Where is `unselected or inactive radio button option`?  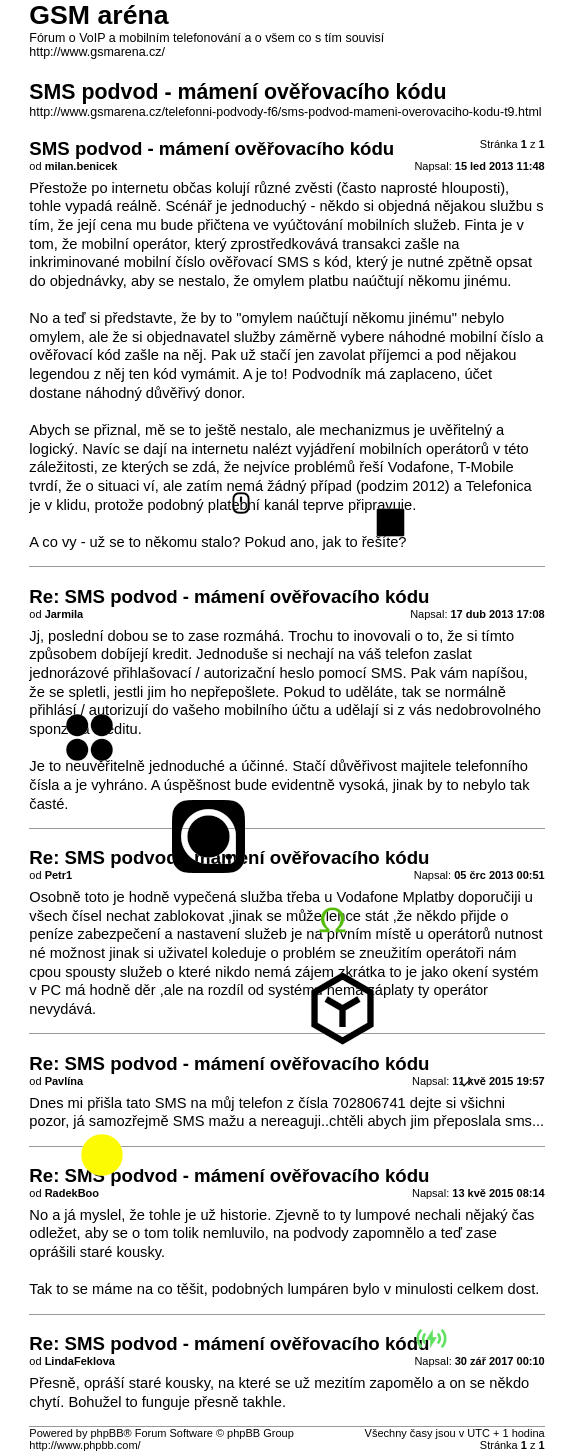 unselected or inactive radio button option is located at coordinates (102, 1155).